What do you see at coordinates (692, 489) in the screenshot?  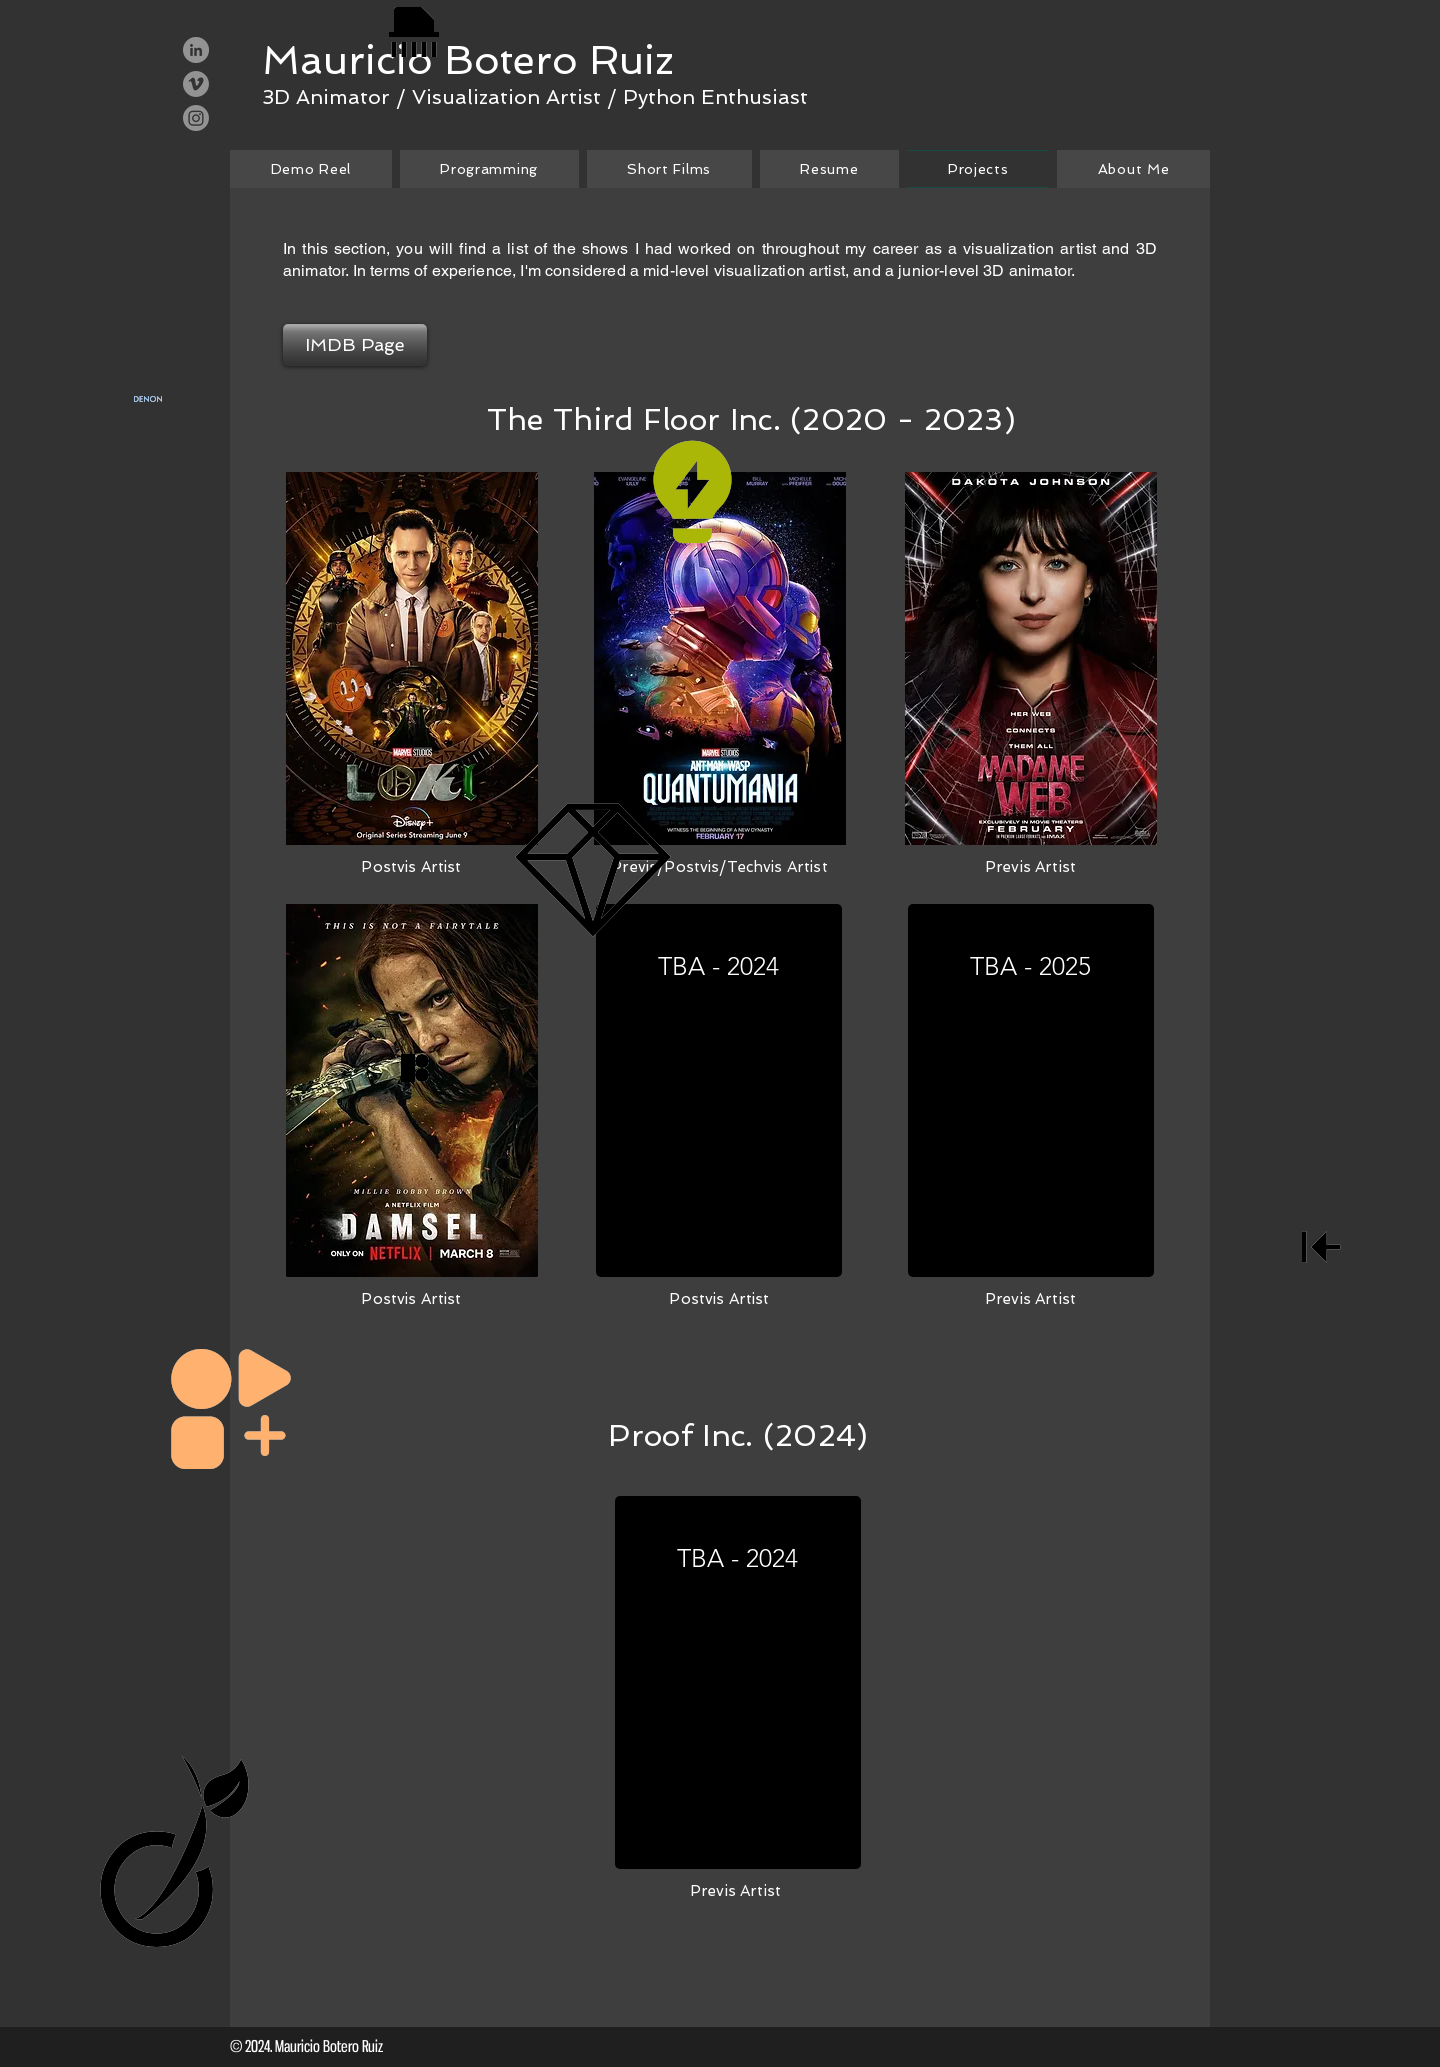 I see `access quick ideas or tips` at bounding box center [692, 489].